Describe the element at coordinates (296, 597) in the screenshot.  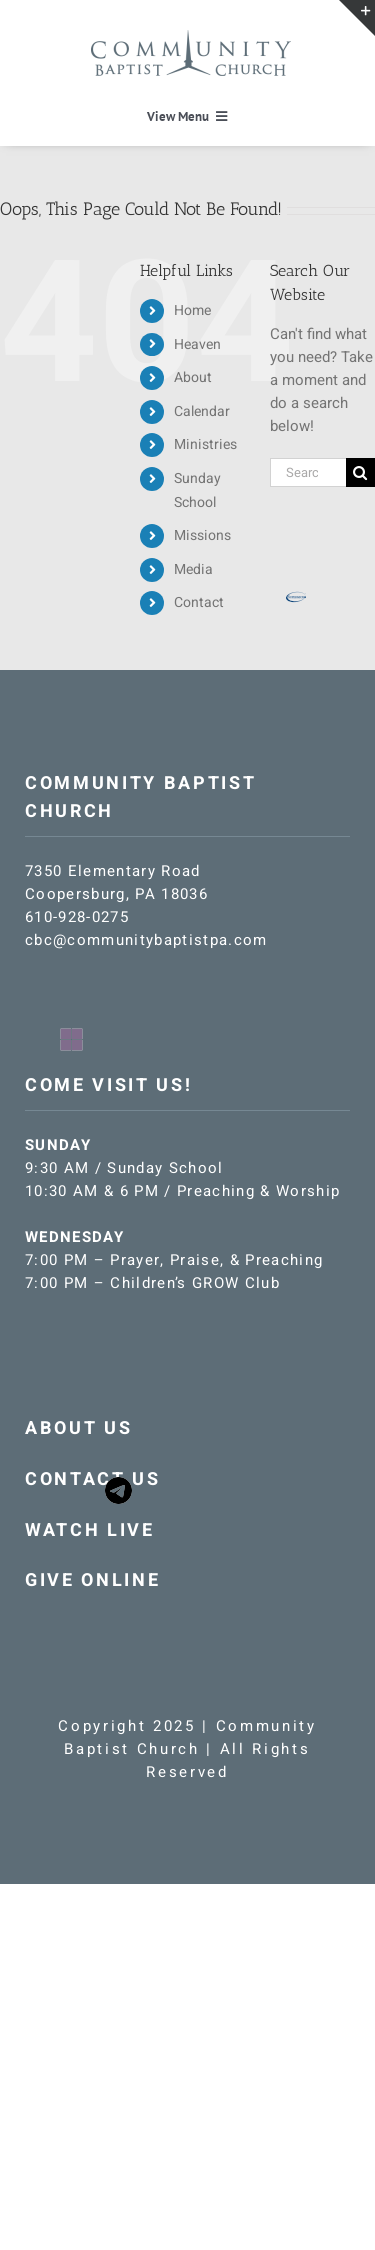
I see `Supermicro company logo` at that location.